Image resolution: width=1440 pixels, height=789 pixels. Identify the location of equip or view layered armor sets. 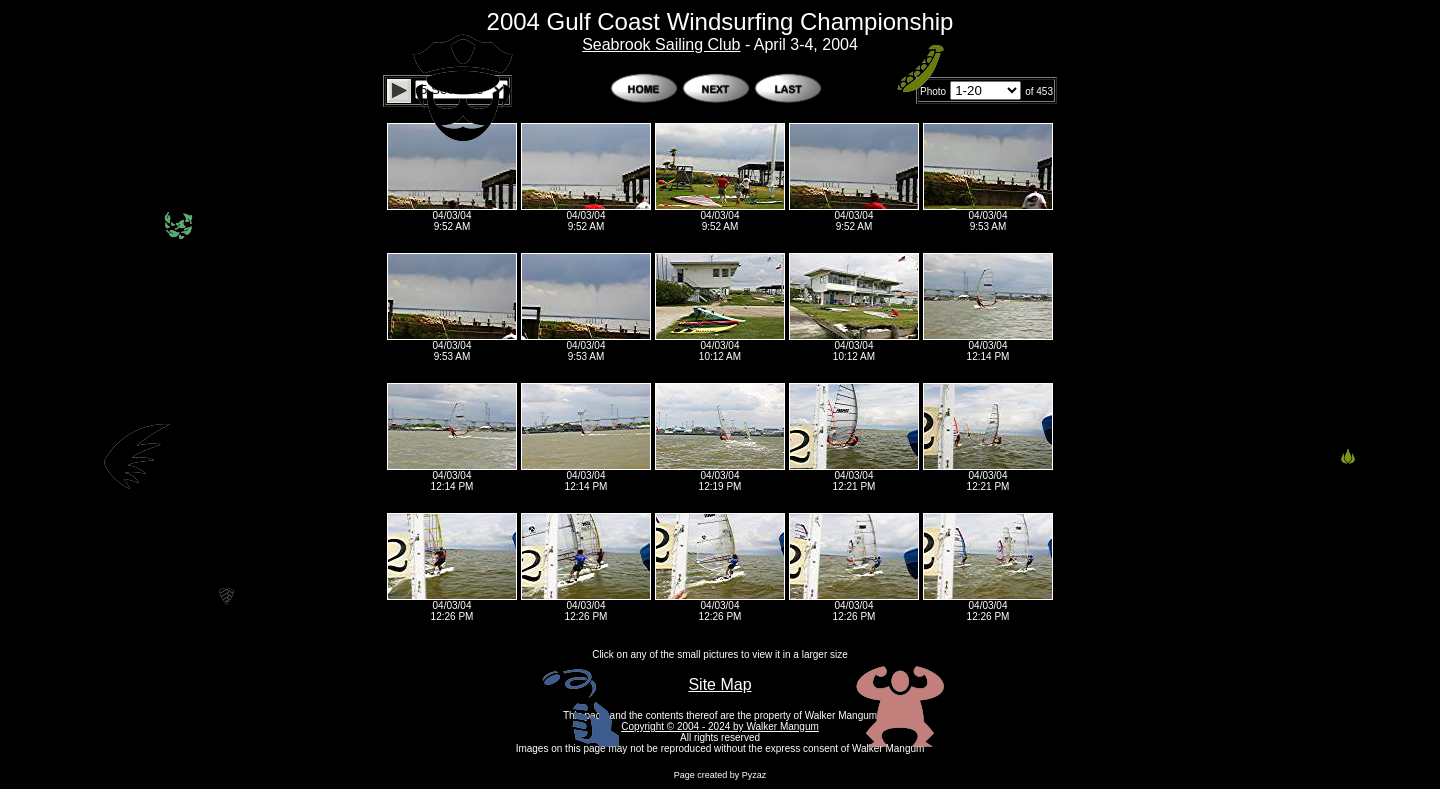
(226, 596).